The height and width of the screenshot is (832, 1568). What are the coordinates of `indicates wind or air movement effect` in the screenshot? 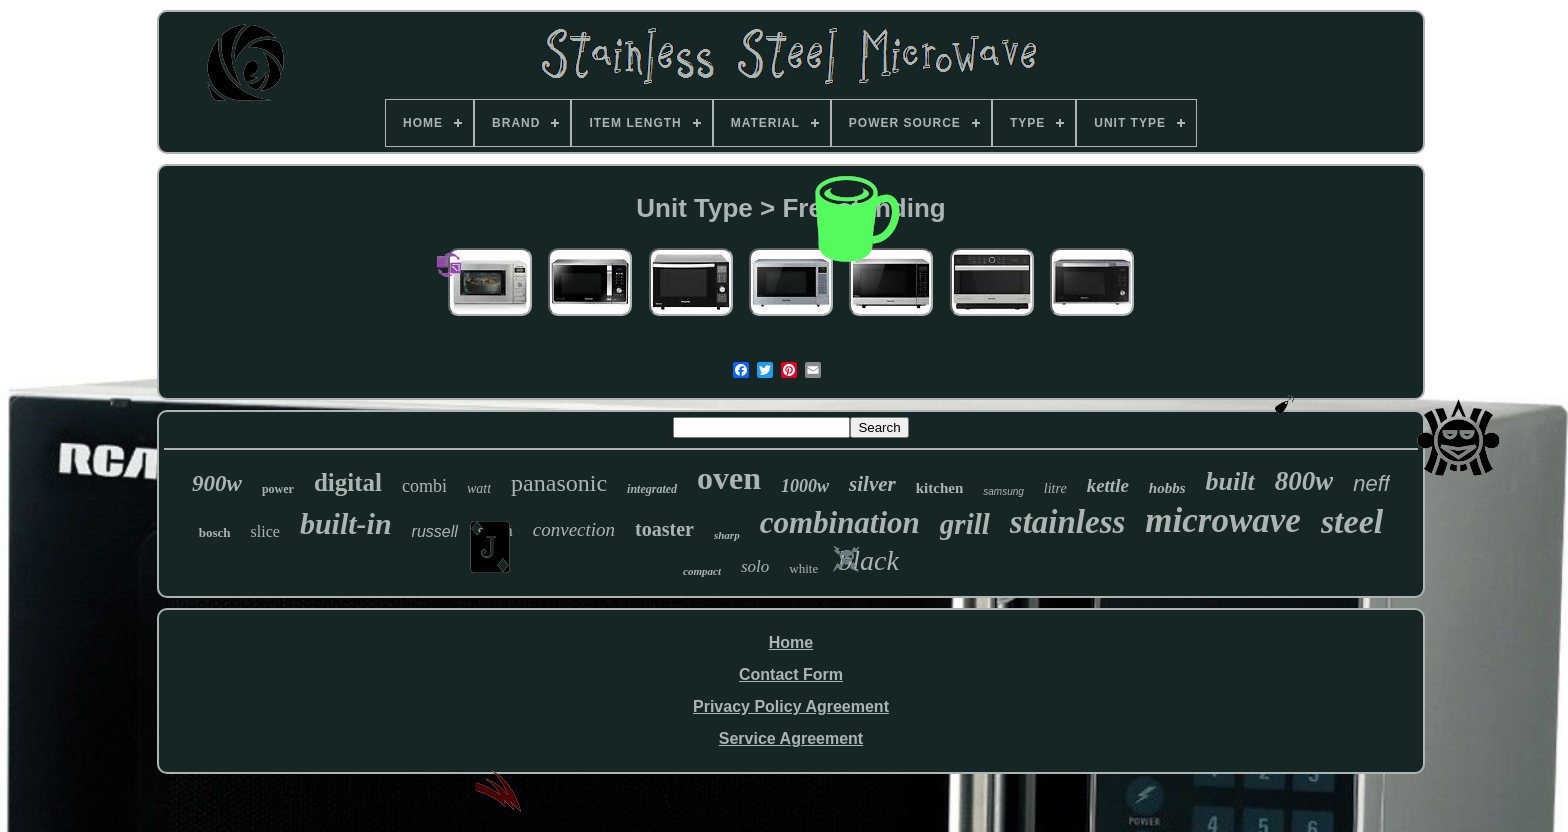 It's located at (498, 792).